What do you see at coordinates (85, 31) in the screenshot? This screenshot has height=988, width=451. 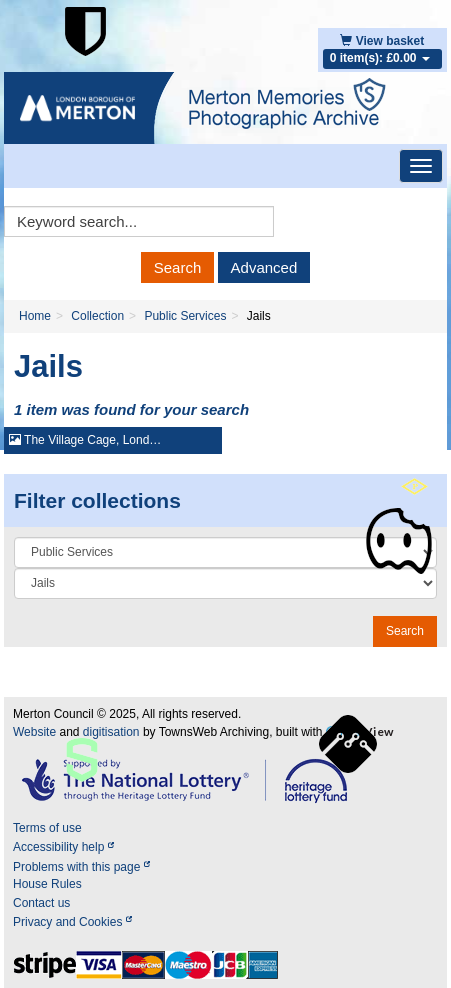 I see `open bitwarden password manager` at bounding box center [85, 31].